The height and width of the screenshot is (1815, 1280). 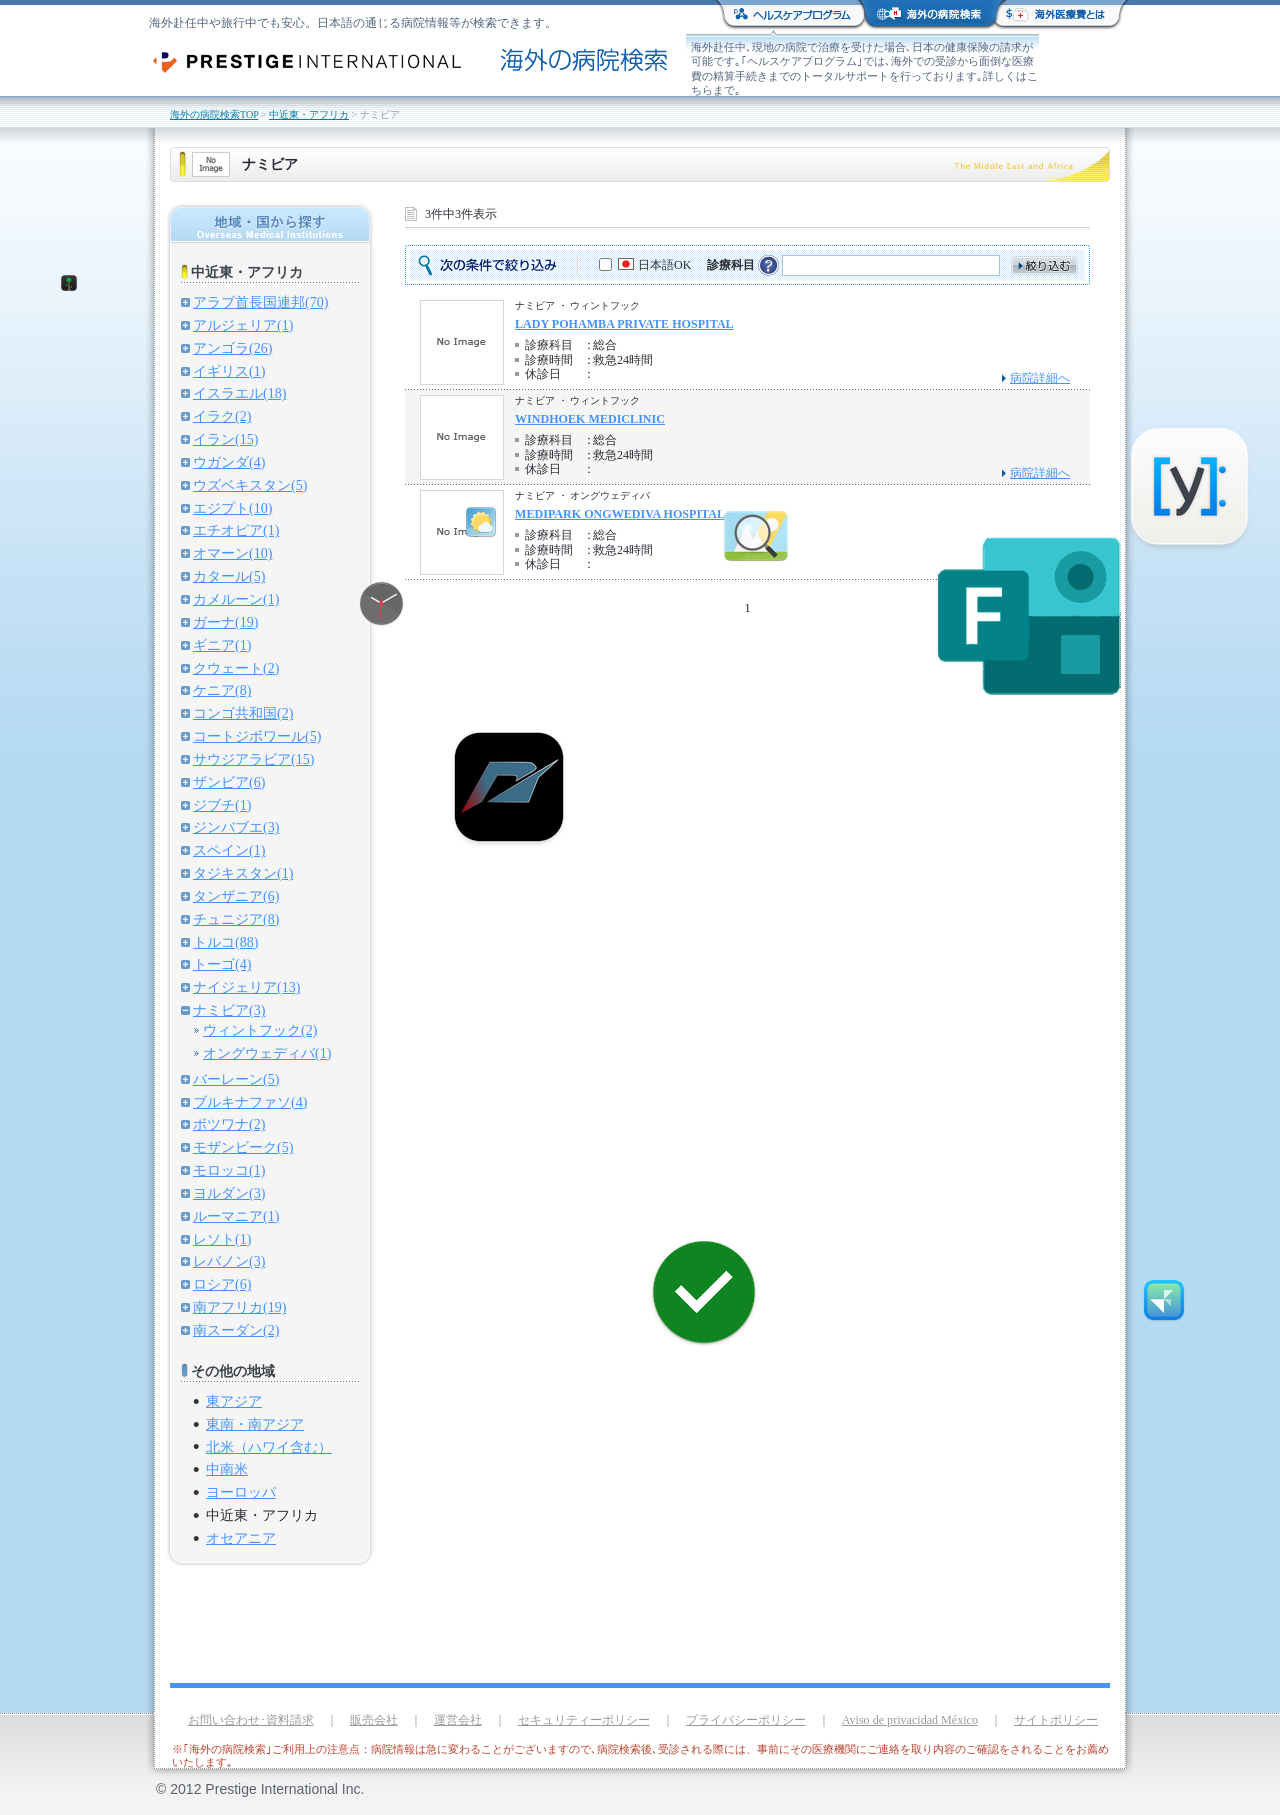 What do you see at coordinates (1029, 617) in the screenshot?
I see `open microsoft forms app` at bounding box center [1029, 617].